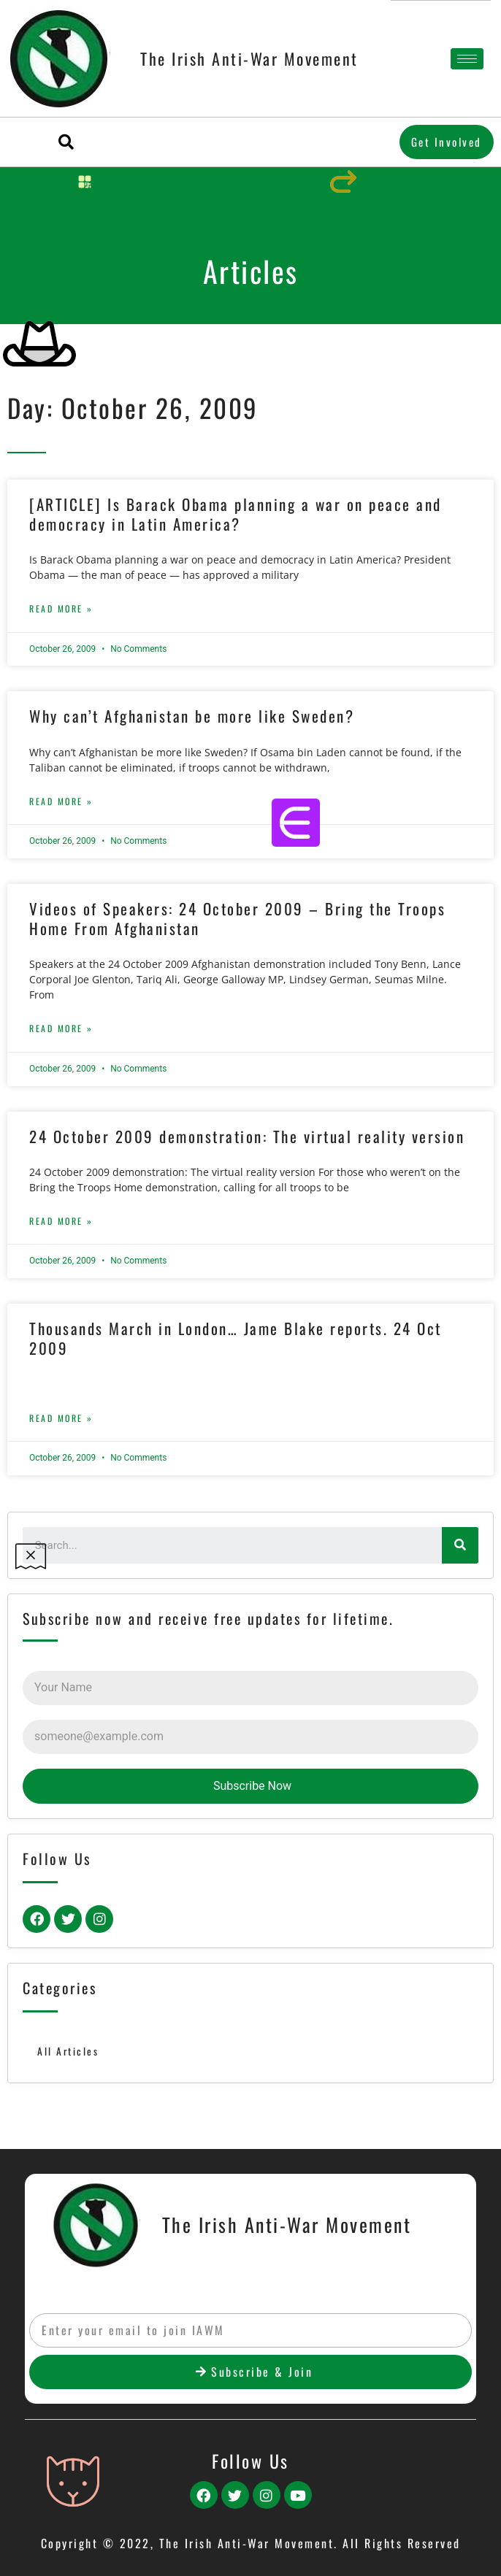 This screenshot has height=2576, width=501. Describe the element at coordinates (73, 2480) in the screenshot. I see `view pet or animal-related content` at that location.